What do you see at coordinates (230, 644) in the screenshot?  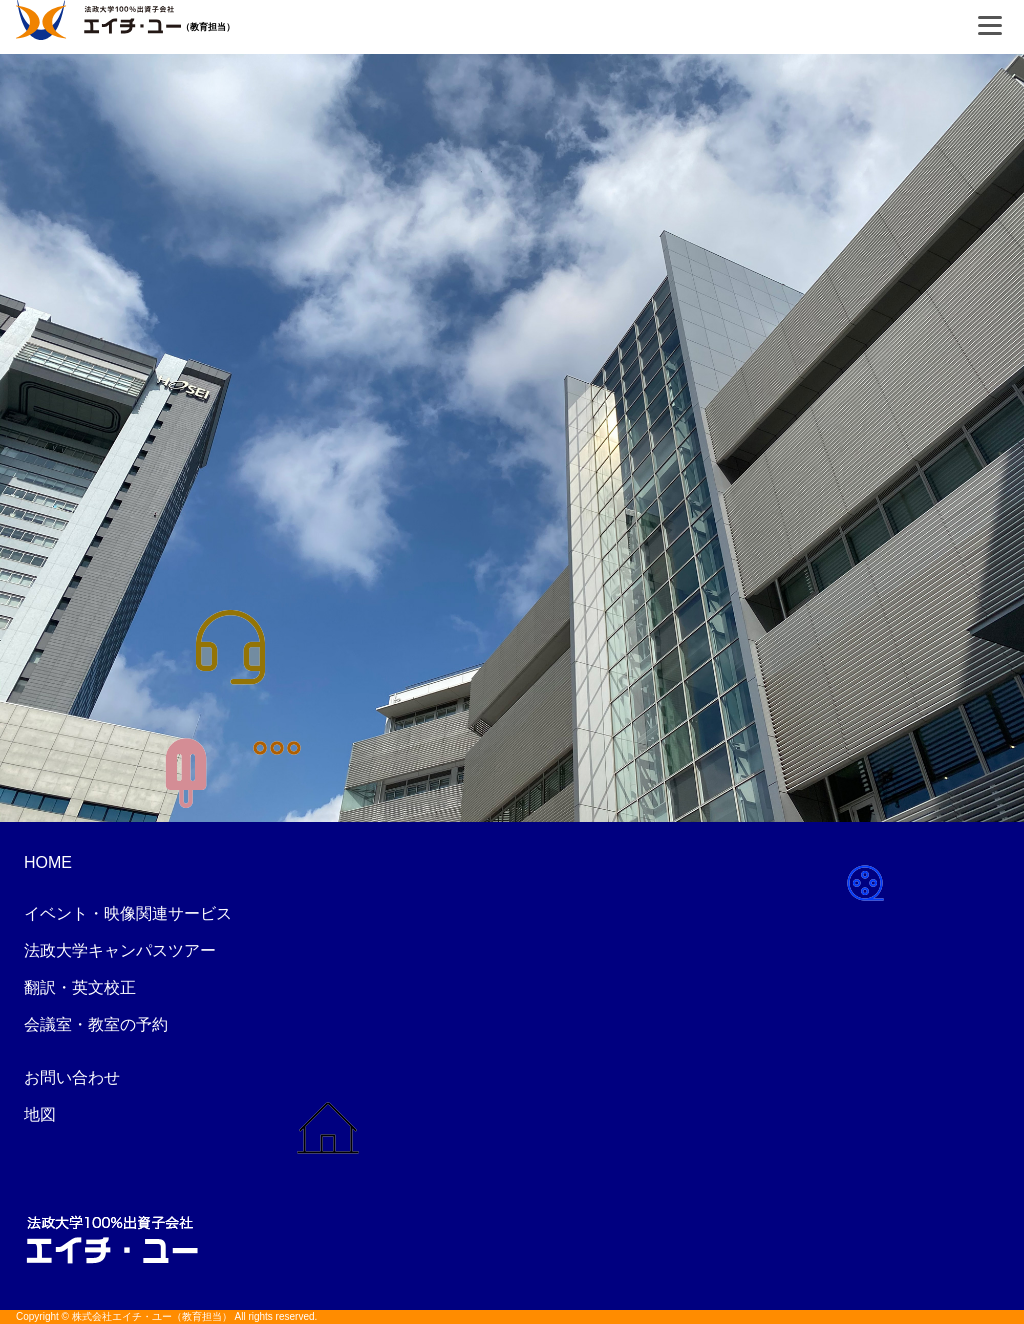 I see `contact customer support` at bounding box center [230, 644].